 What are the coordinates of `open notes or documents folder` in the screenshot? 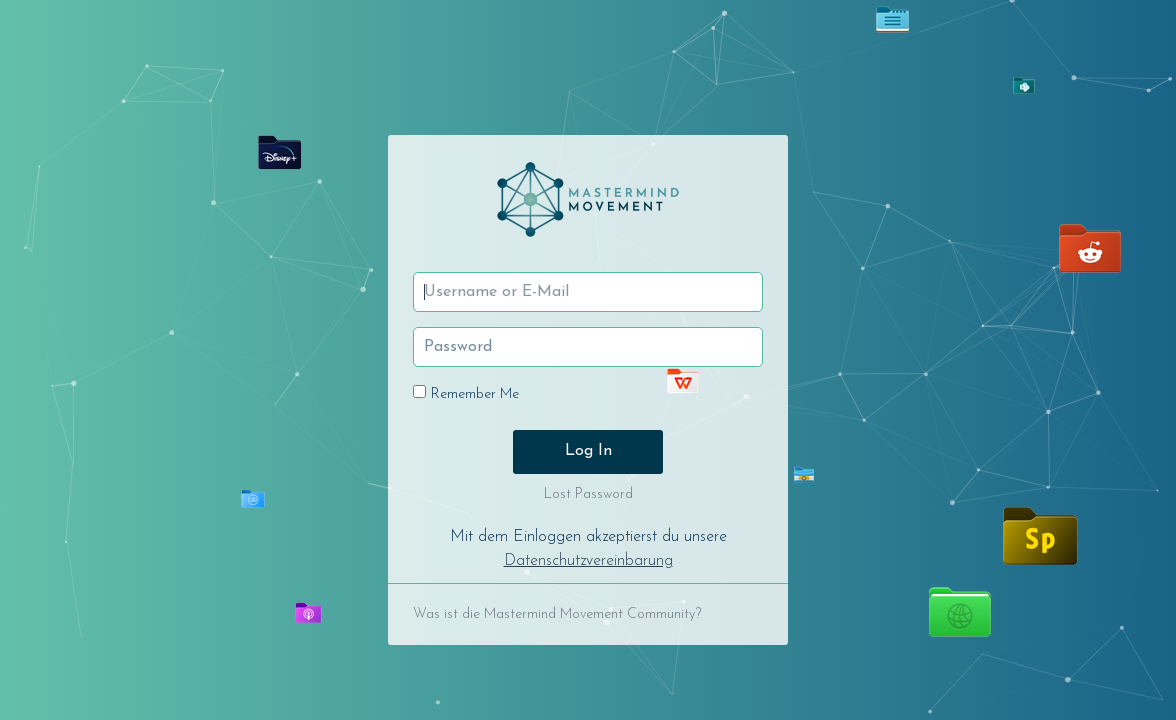 It's located at (892, 20).